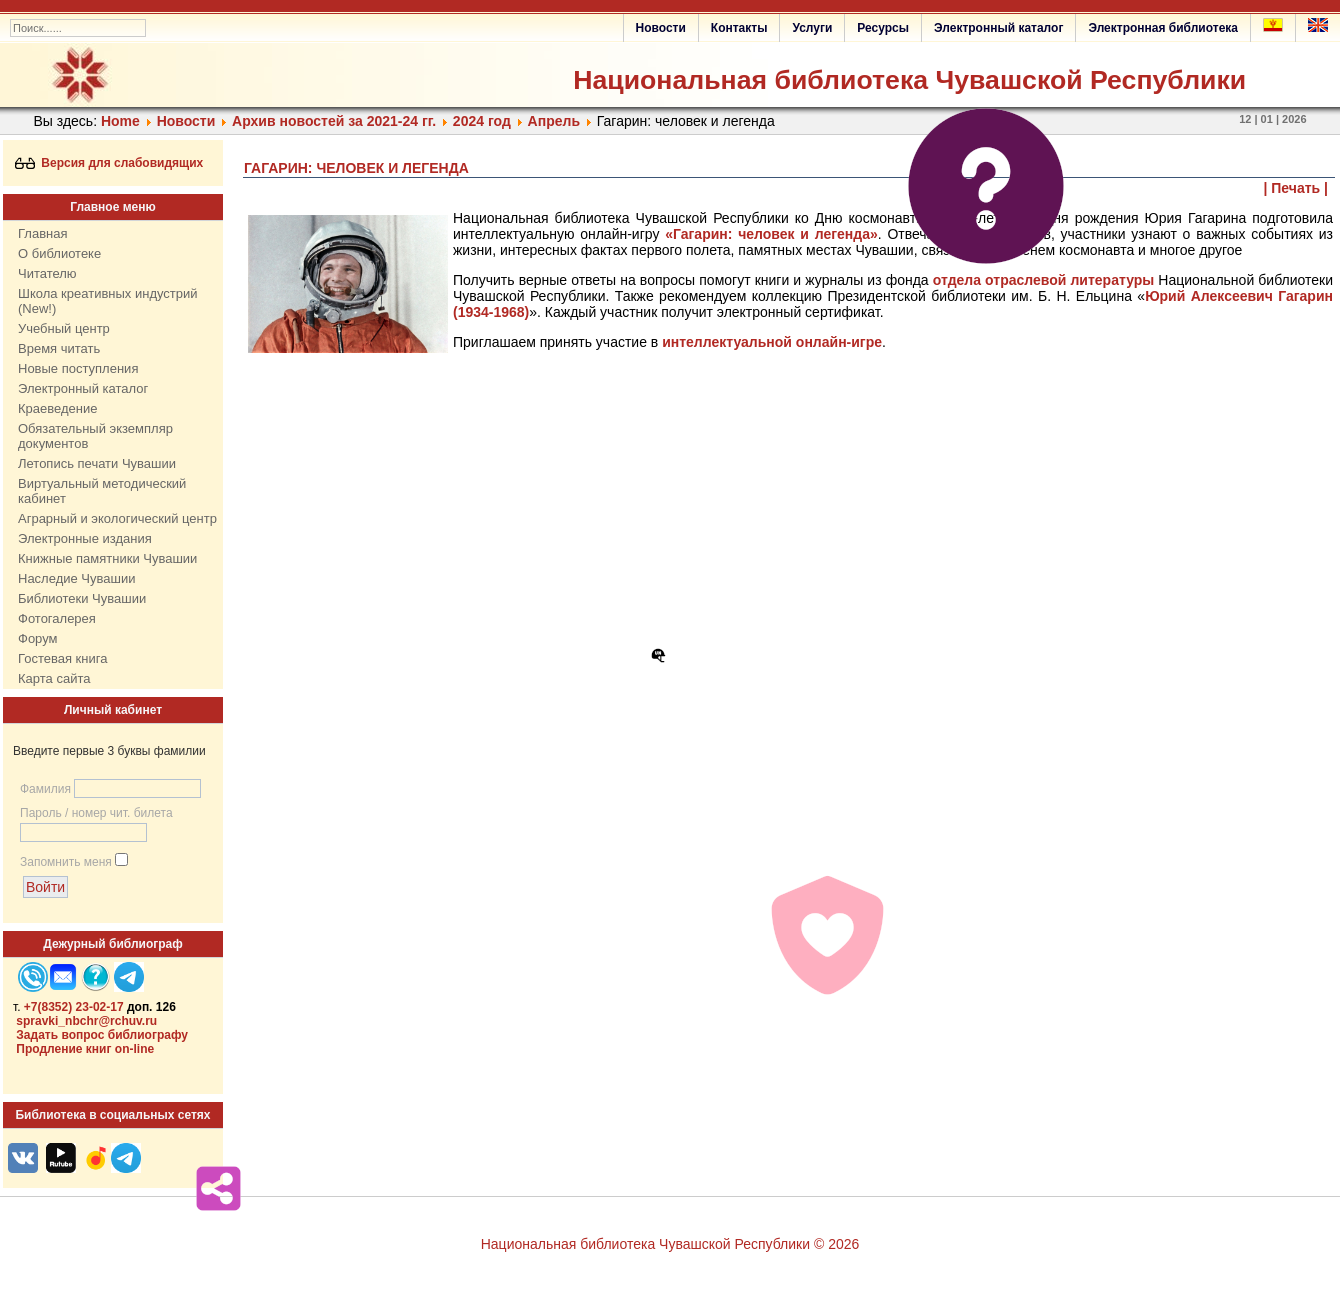 The height and width of the screenshot is (1316, 1340). I want to click on indicates united nations peacekeeping forces, so click(658, 655).